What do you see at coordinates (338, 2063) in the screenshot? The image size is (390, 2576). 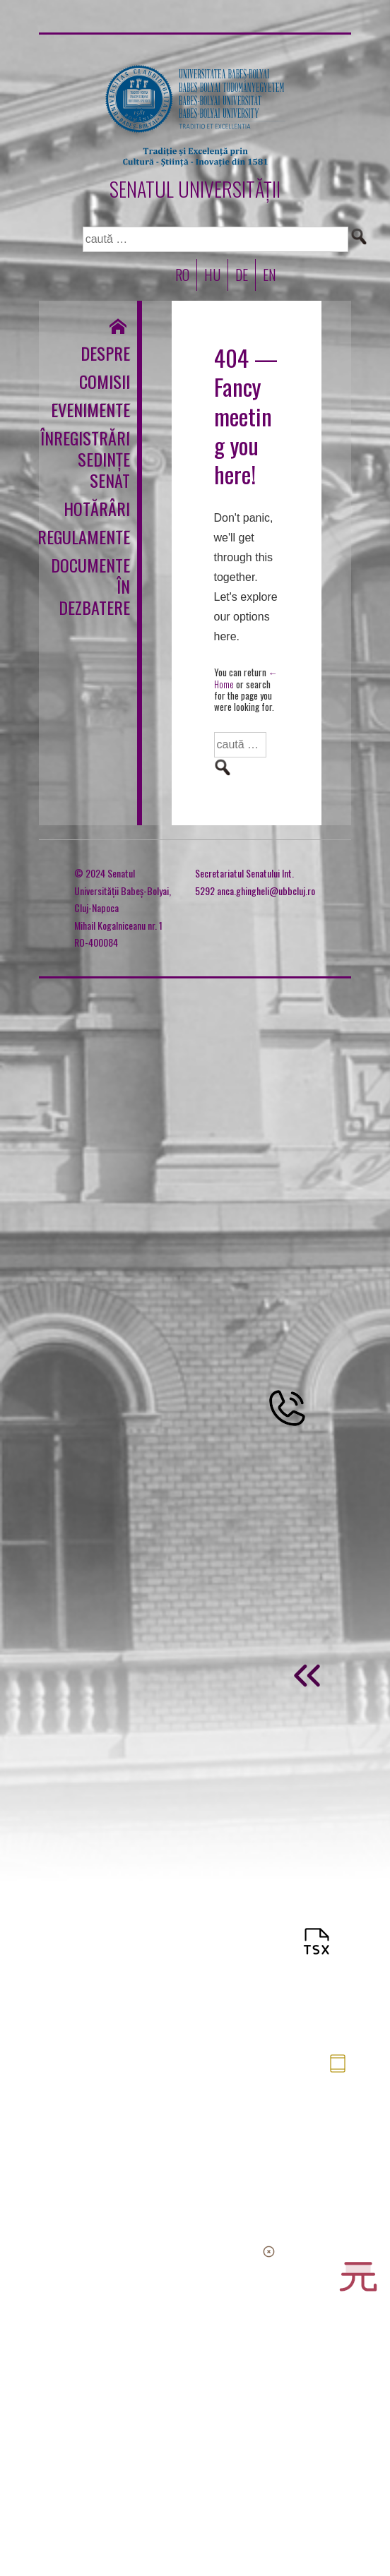 I see `switch to tablet view or layout` at bounding box center [338, 2063].